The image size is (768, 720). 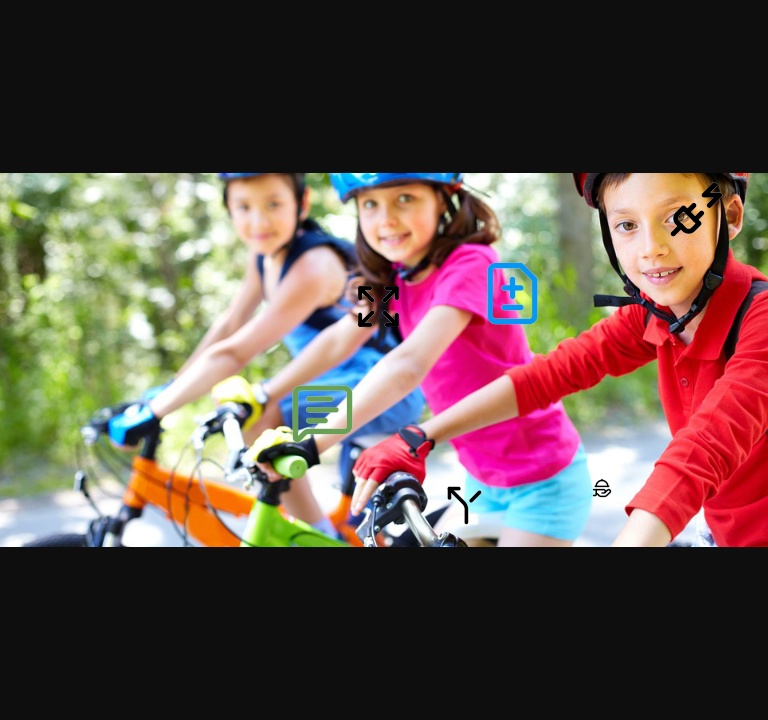 What do you see at coordinates (378, 306) in the screenshot?
I see `expand to fullscreen mode` at bounding box center [378, 306].